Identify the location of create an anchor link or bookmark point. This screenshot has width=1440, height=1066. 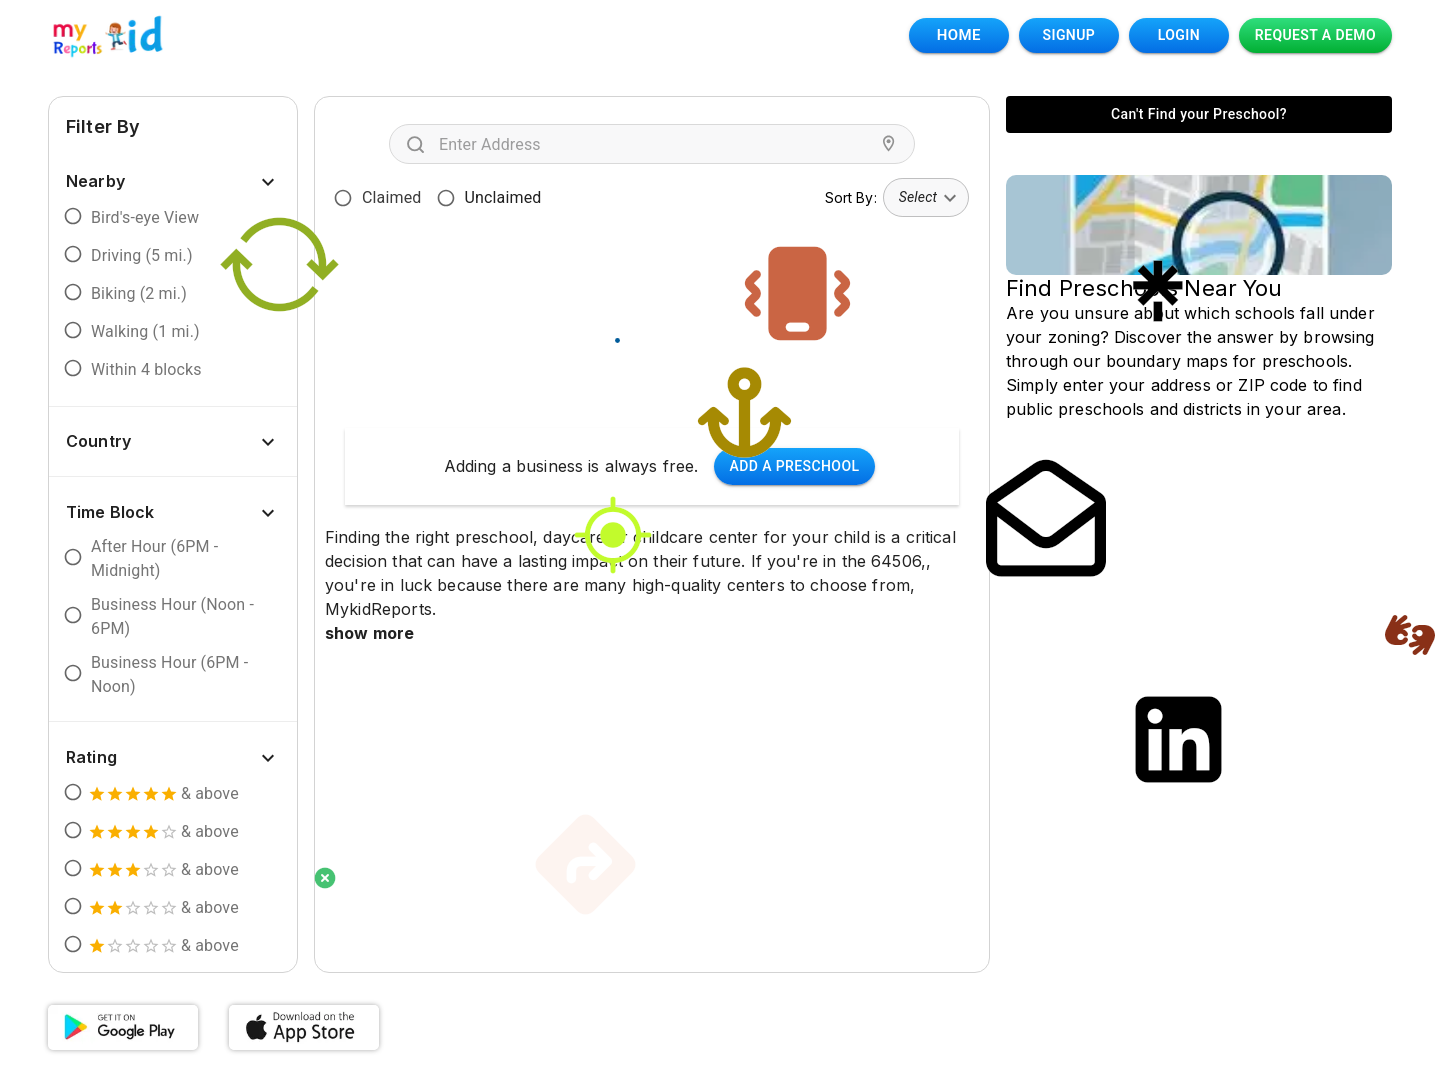
(744, 412).